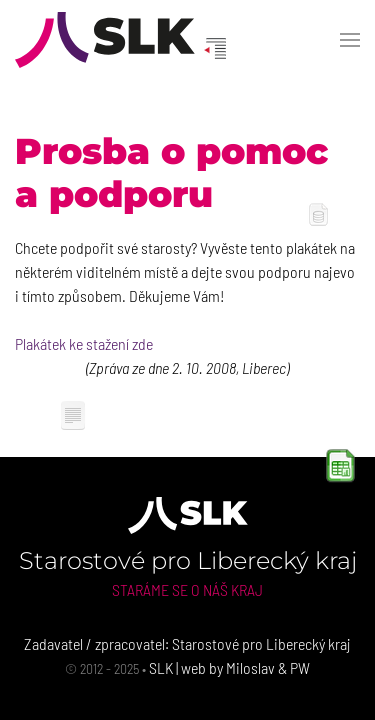 The image size is (375, 720). I want to click on a libreoffice calc spreadsheet file, so click(340, 465).